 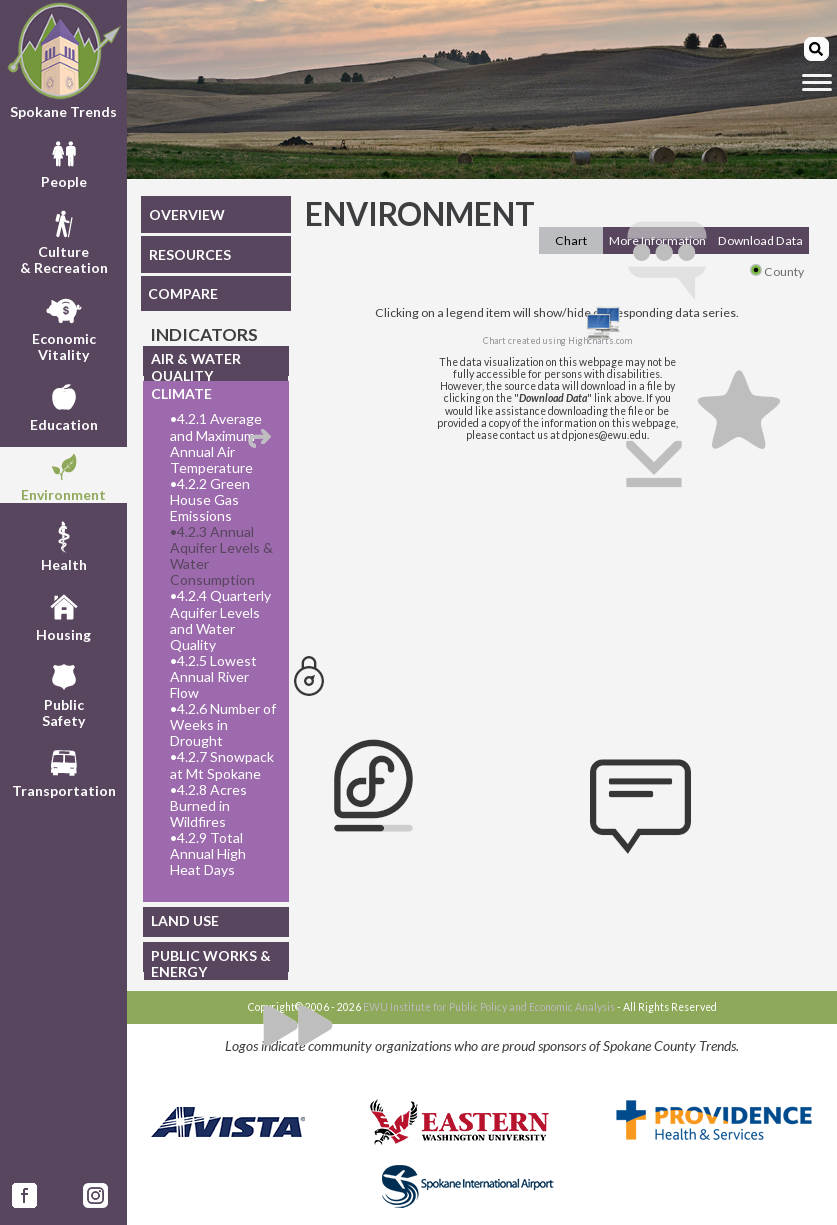 I want to click on open two-factor authentication app, so click(x=309, y=676).